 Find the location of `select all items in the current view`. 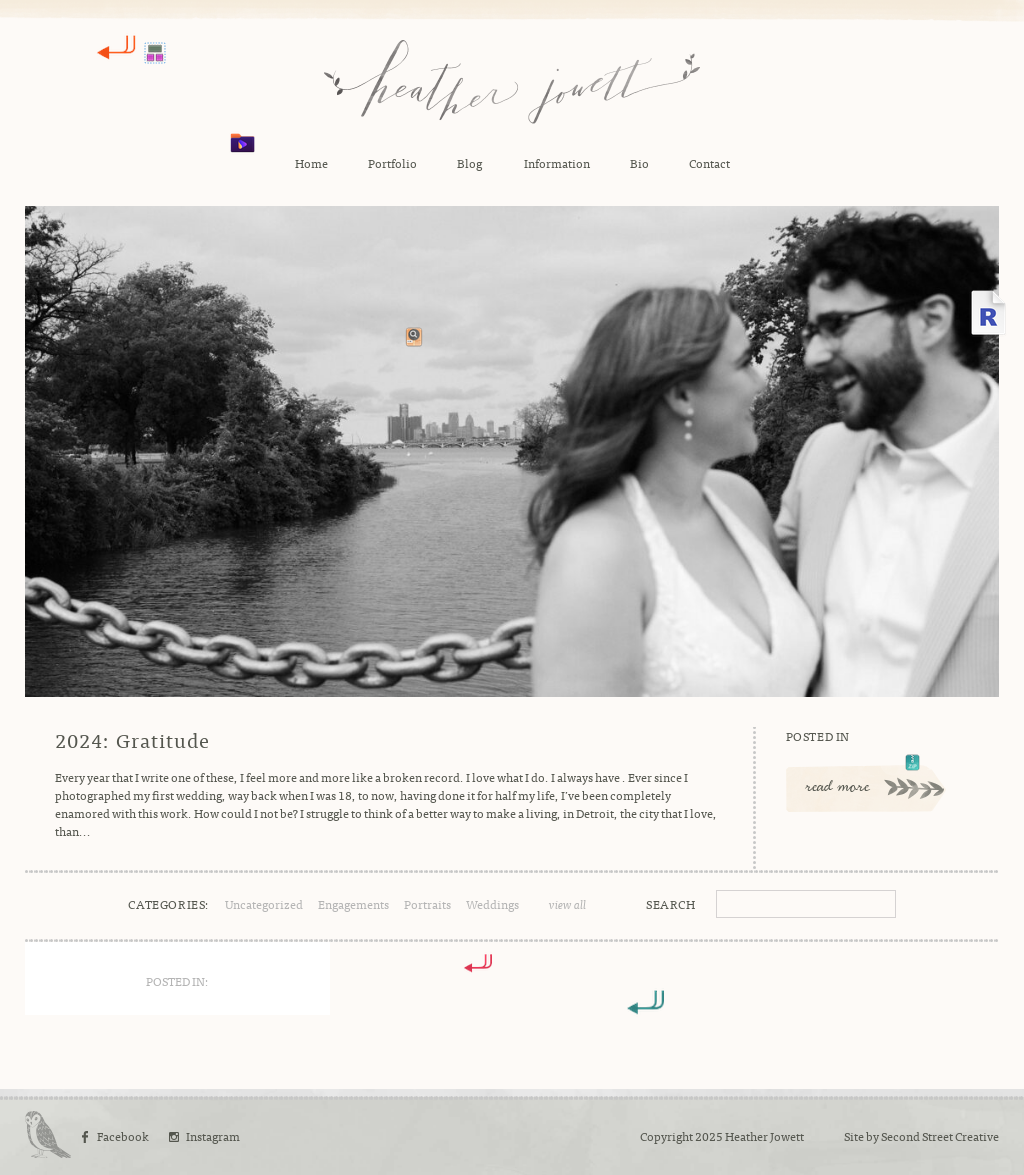

select all items in the current view is located at coordinates (155, 53).